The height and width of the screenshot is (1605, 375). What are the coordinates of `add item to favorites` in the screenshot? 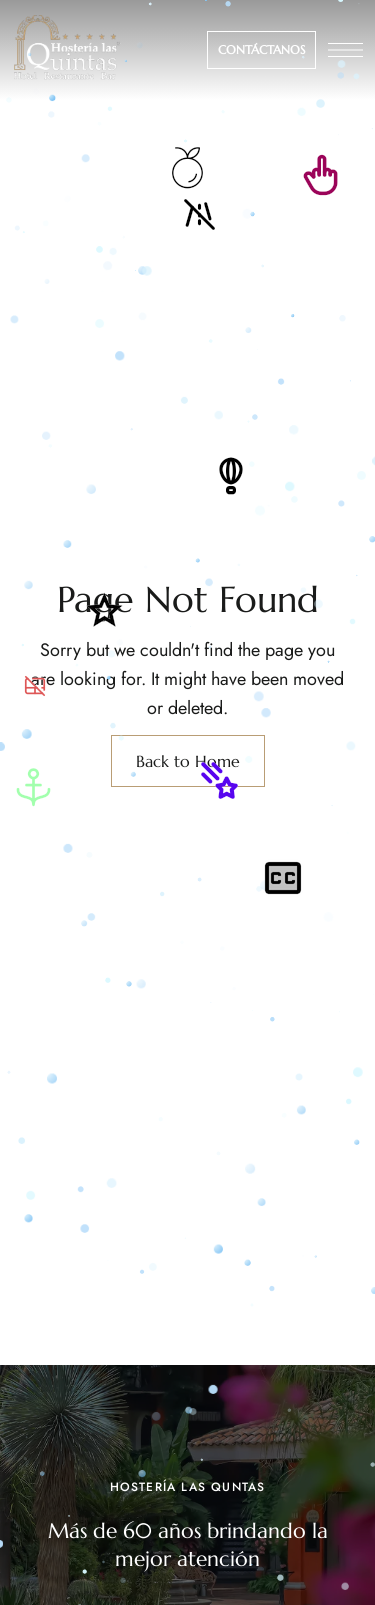 It's located at (104, 610).